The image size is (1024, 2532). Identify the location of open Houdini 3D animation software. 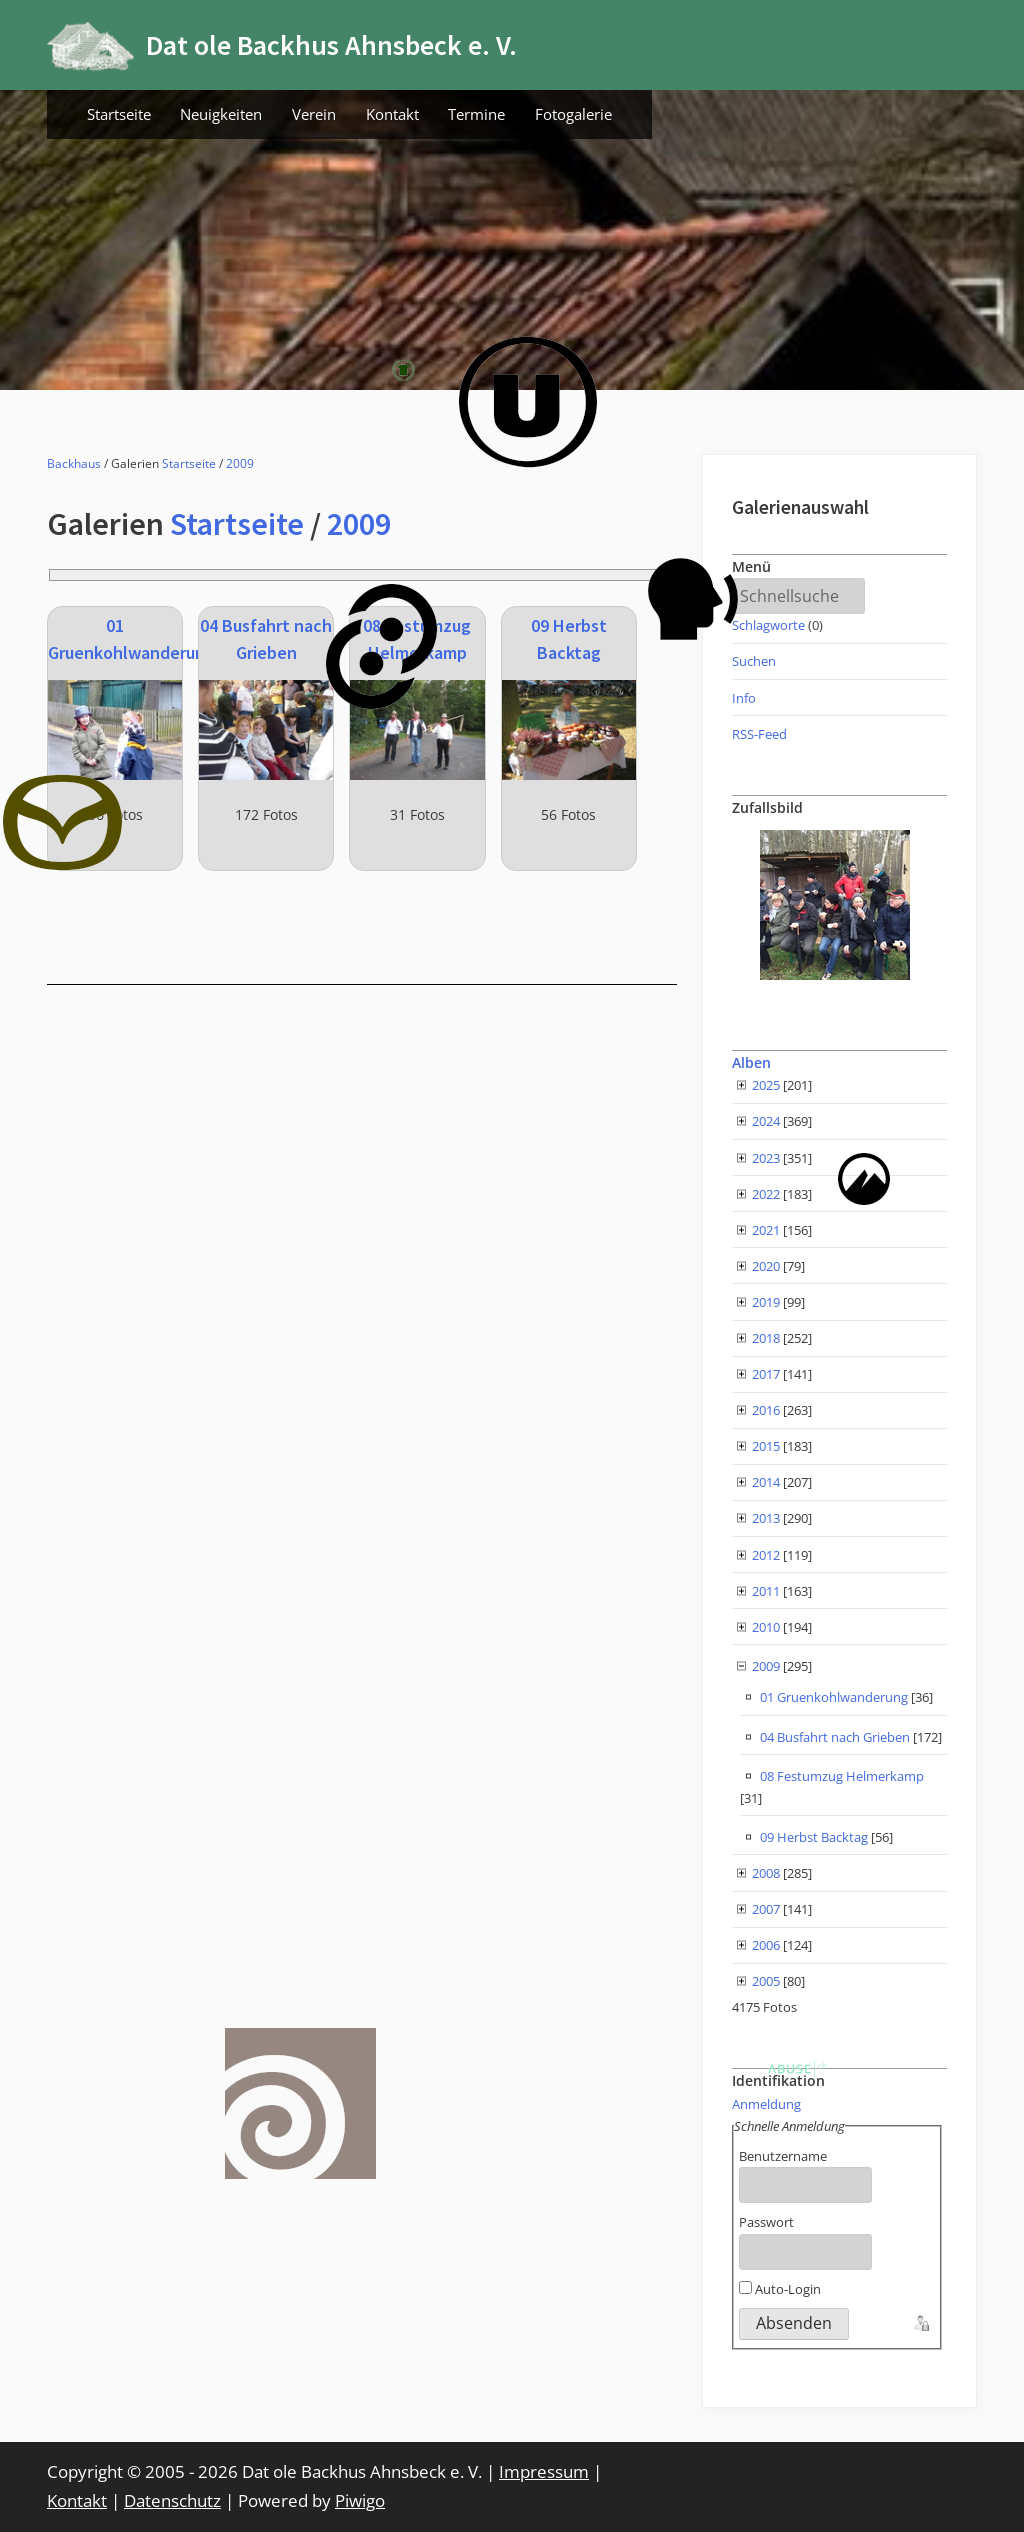
(300, 2103).